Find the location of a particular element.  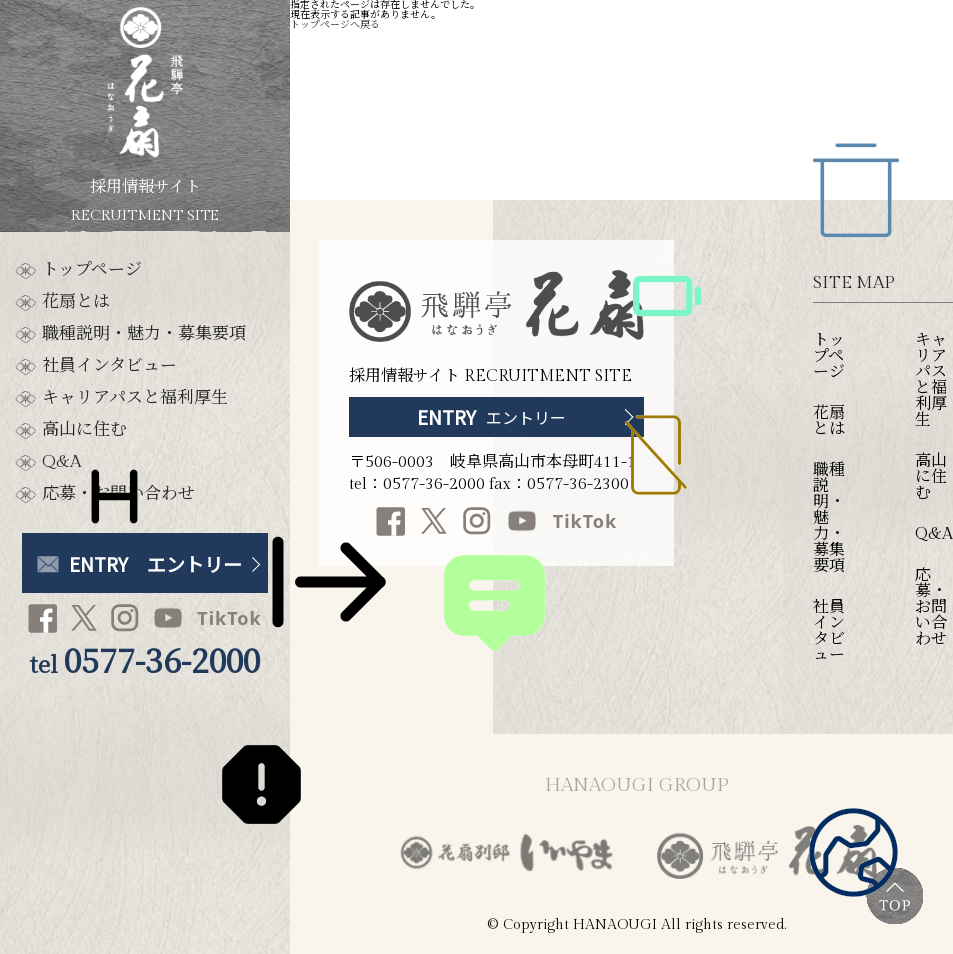

delete selected item is located at coordinates (856, 194).